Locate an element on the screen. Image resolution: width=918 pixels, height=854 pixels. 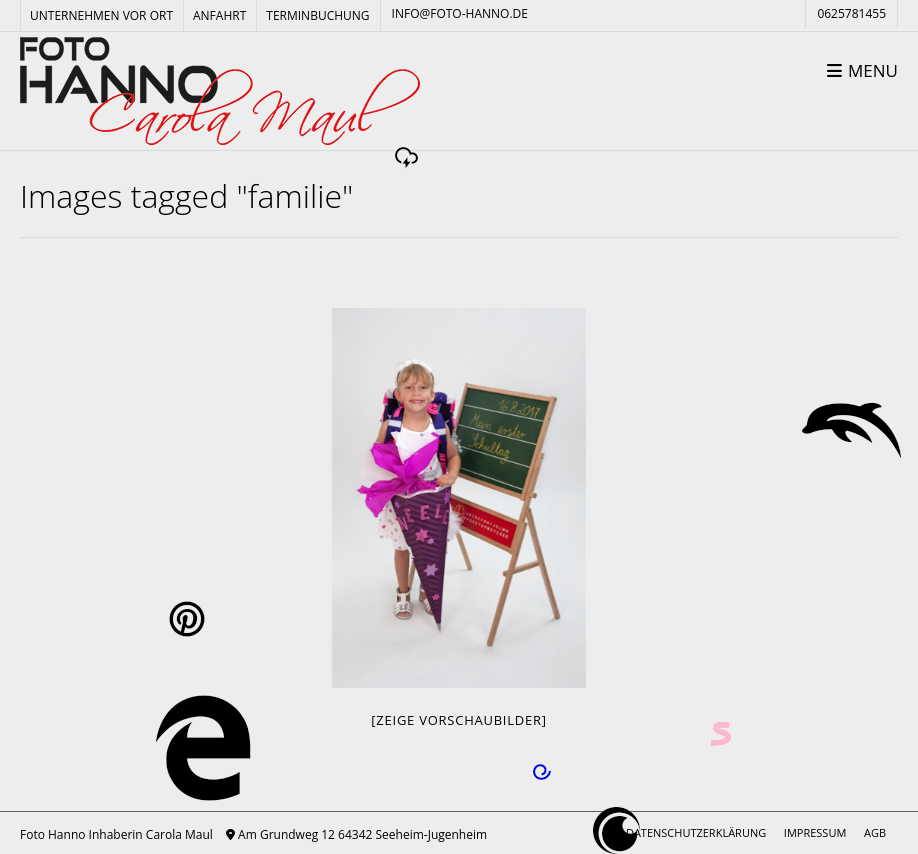
every.org logo is located at coordinates (542, 772).